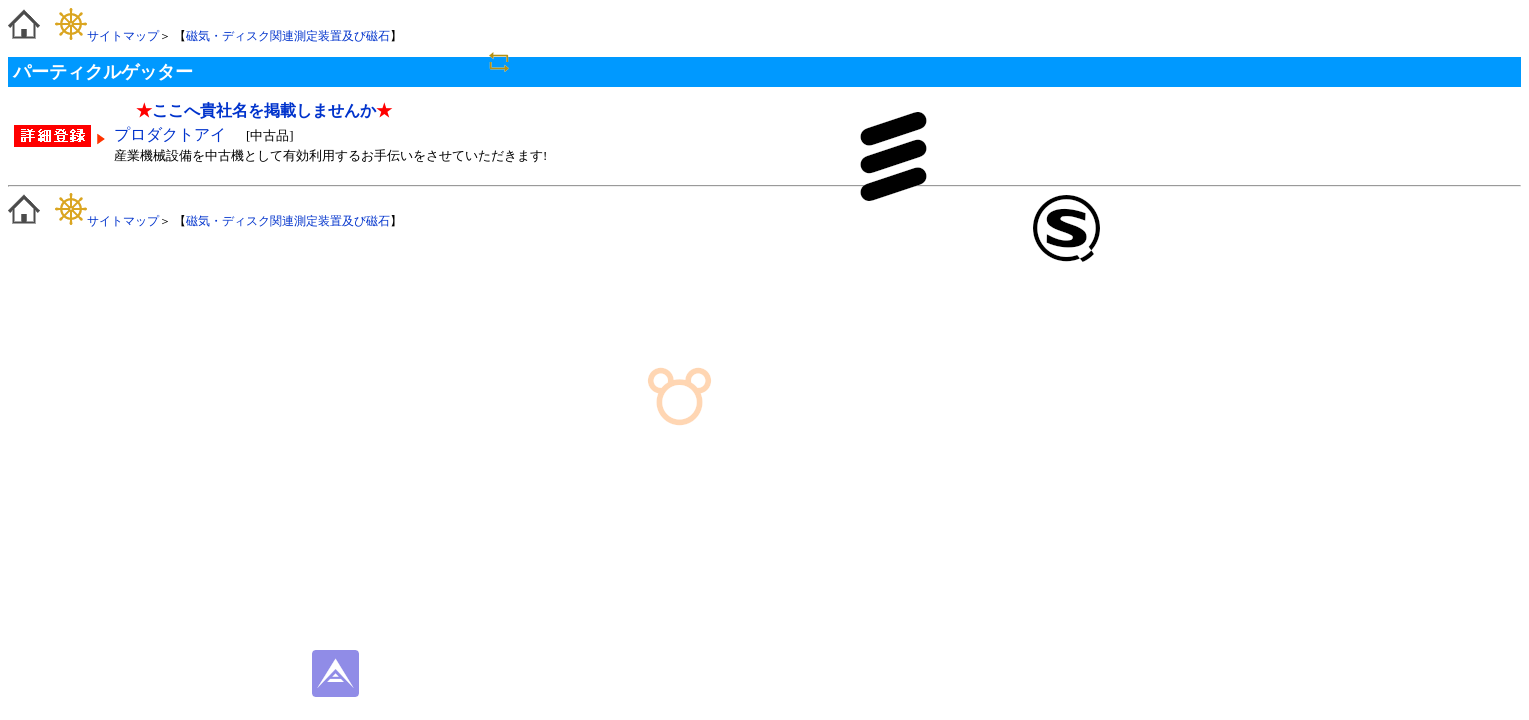 Image resolution: width=1529 pixels, height=720 pixels. What do you see at coordinates (1066, 228) in the screenshot?
I see `open sogou search engine` at bounding box center [1066, 228].